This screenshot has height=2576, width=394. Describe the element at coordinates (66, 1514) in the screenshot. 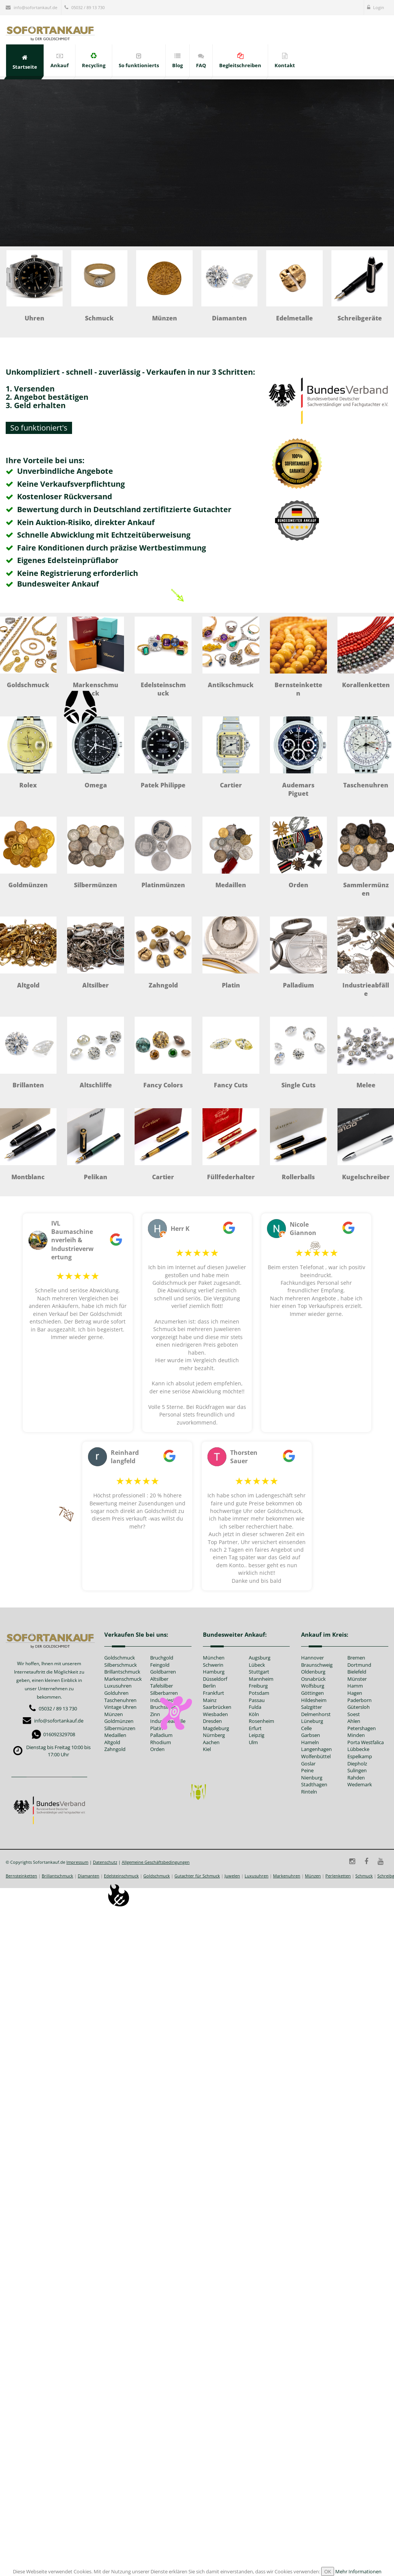

I see `indicates hard difficulty or challenge level` at that location.